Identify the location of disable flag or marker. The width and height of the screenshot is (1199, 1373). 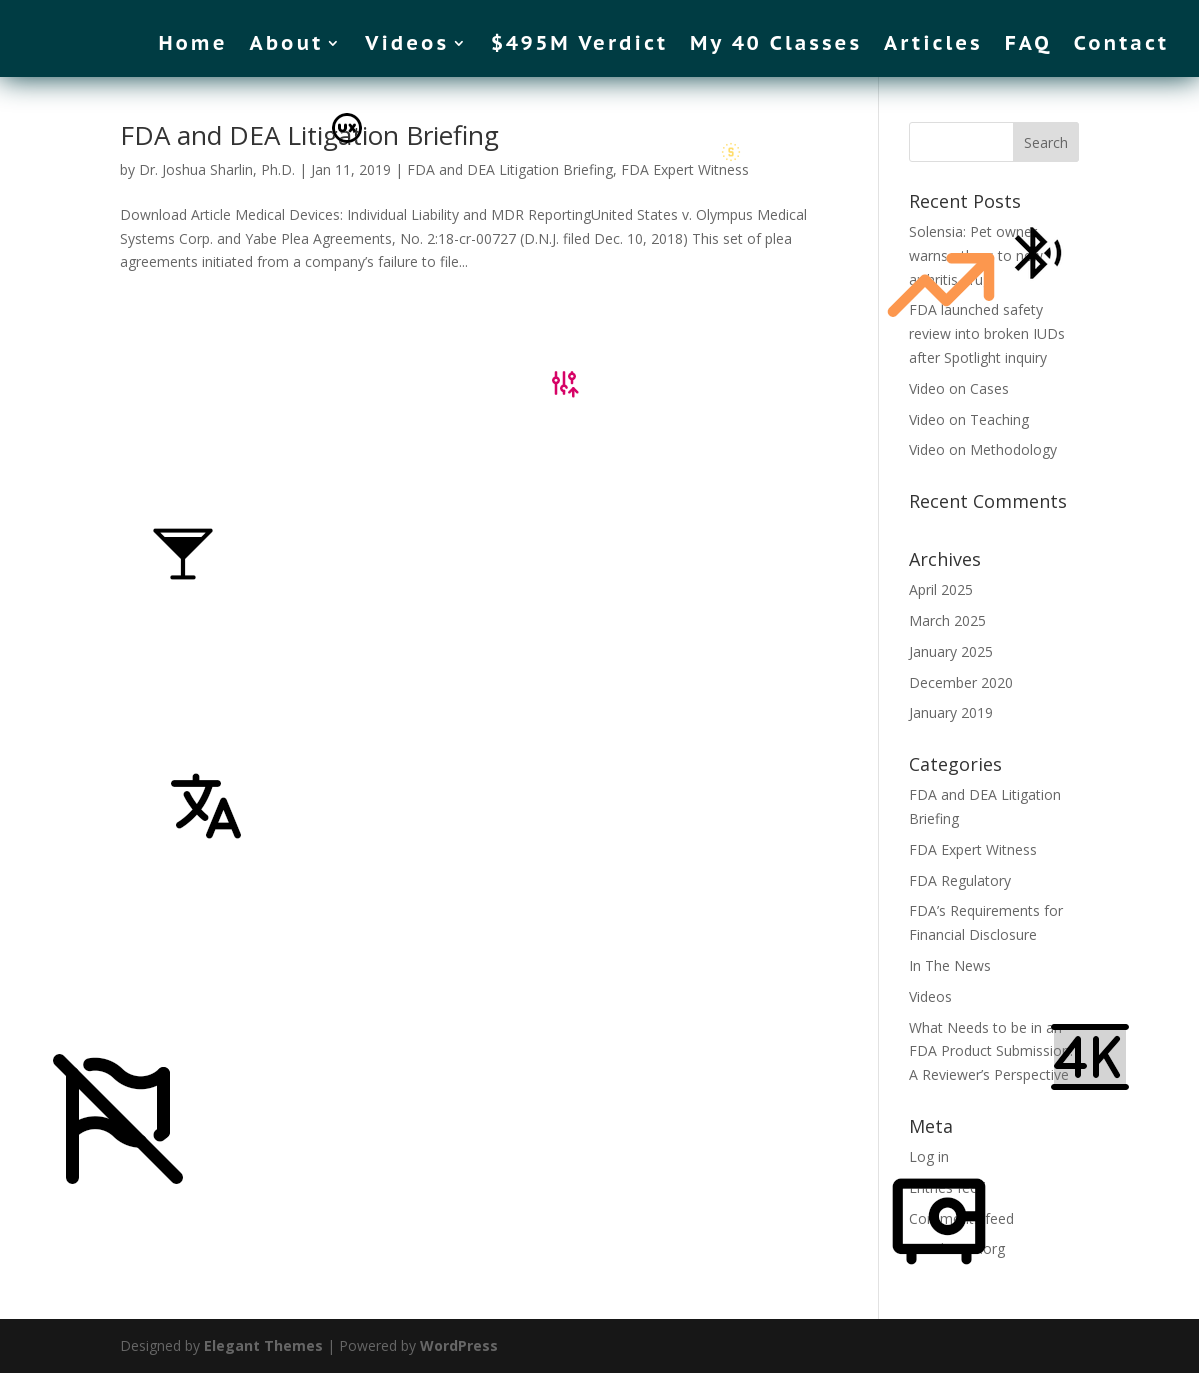
(118, 1119).